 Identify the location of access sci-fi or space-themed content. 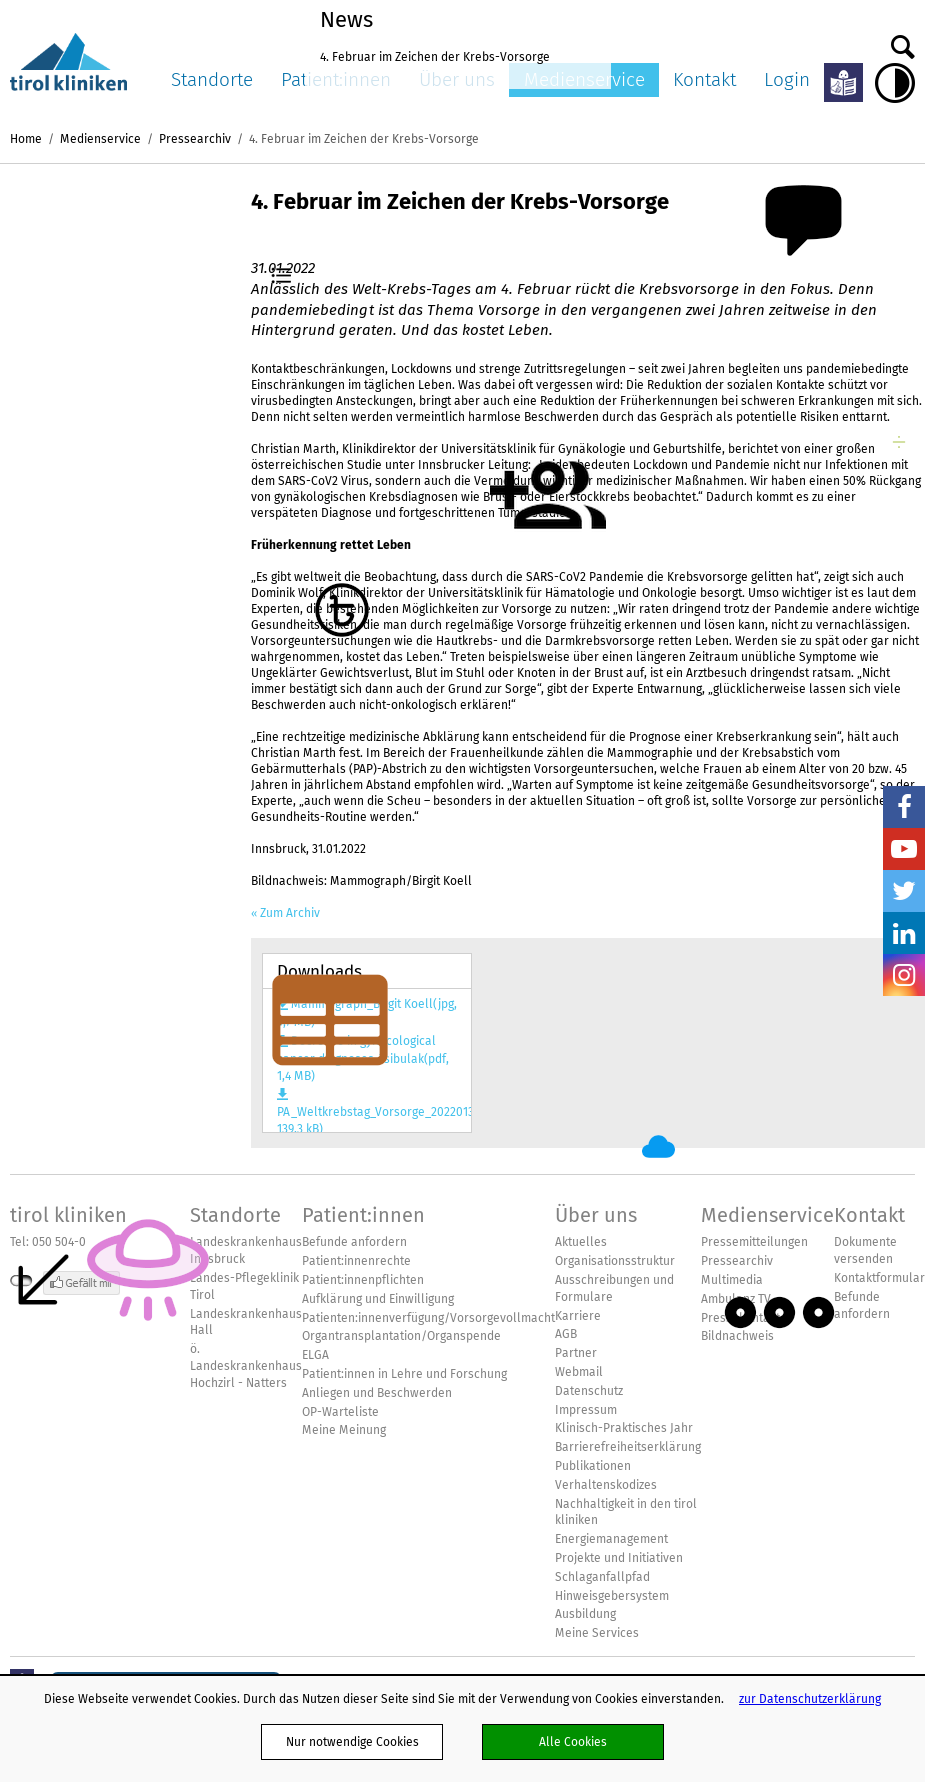
(148, 1268).